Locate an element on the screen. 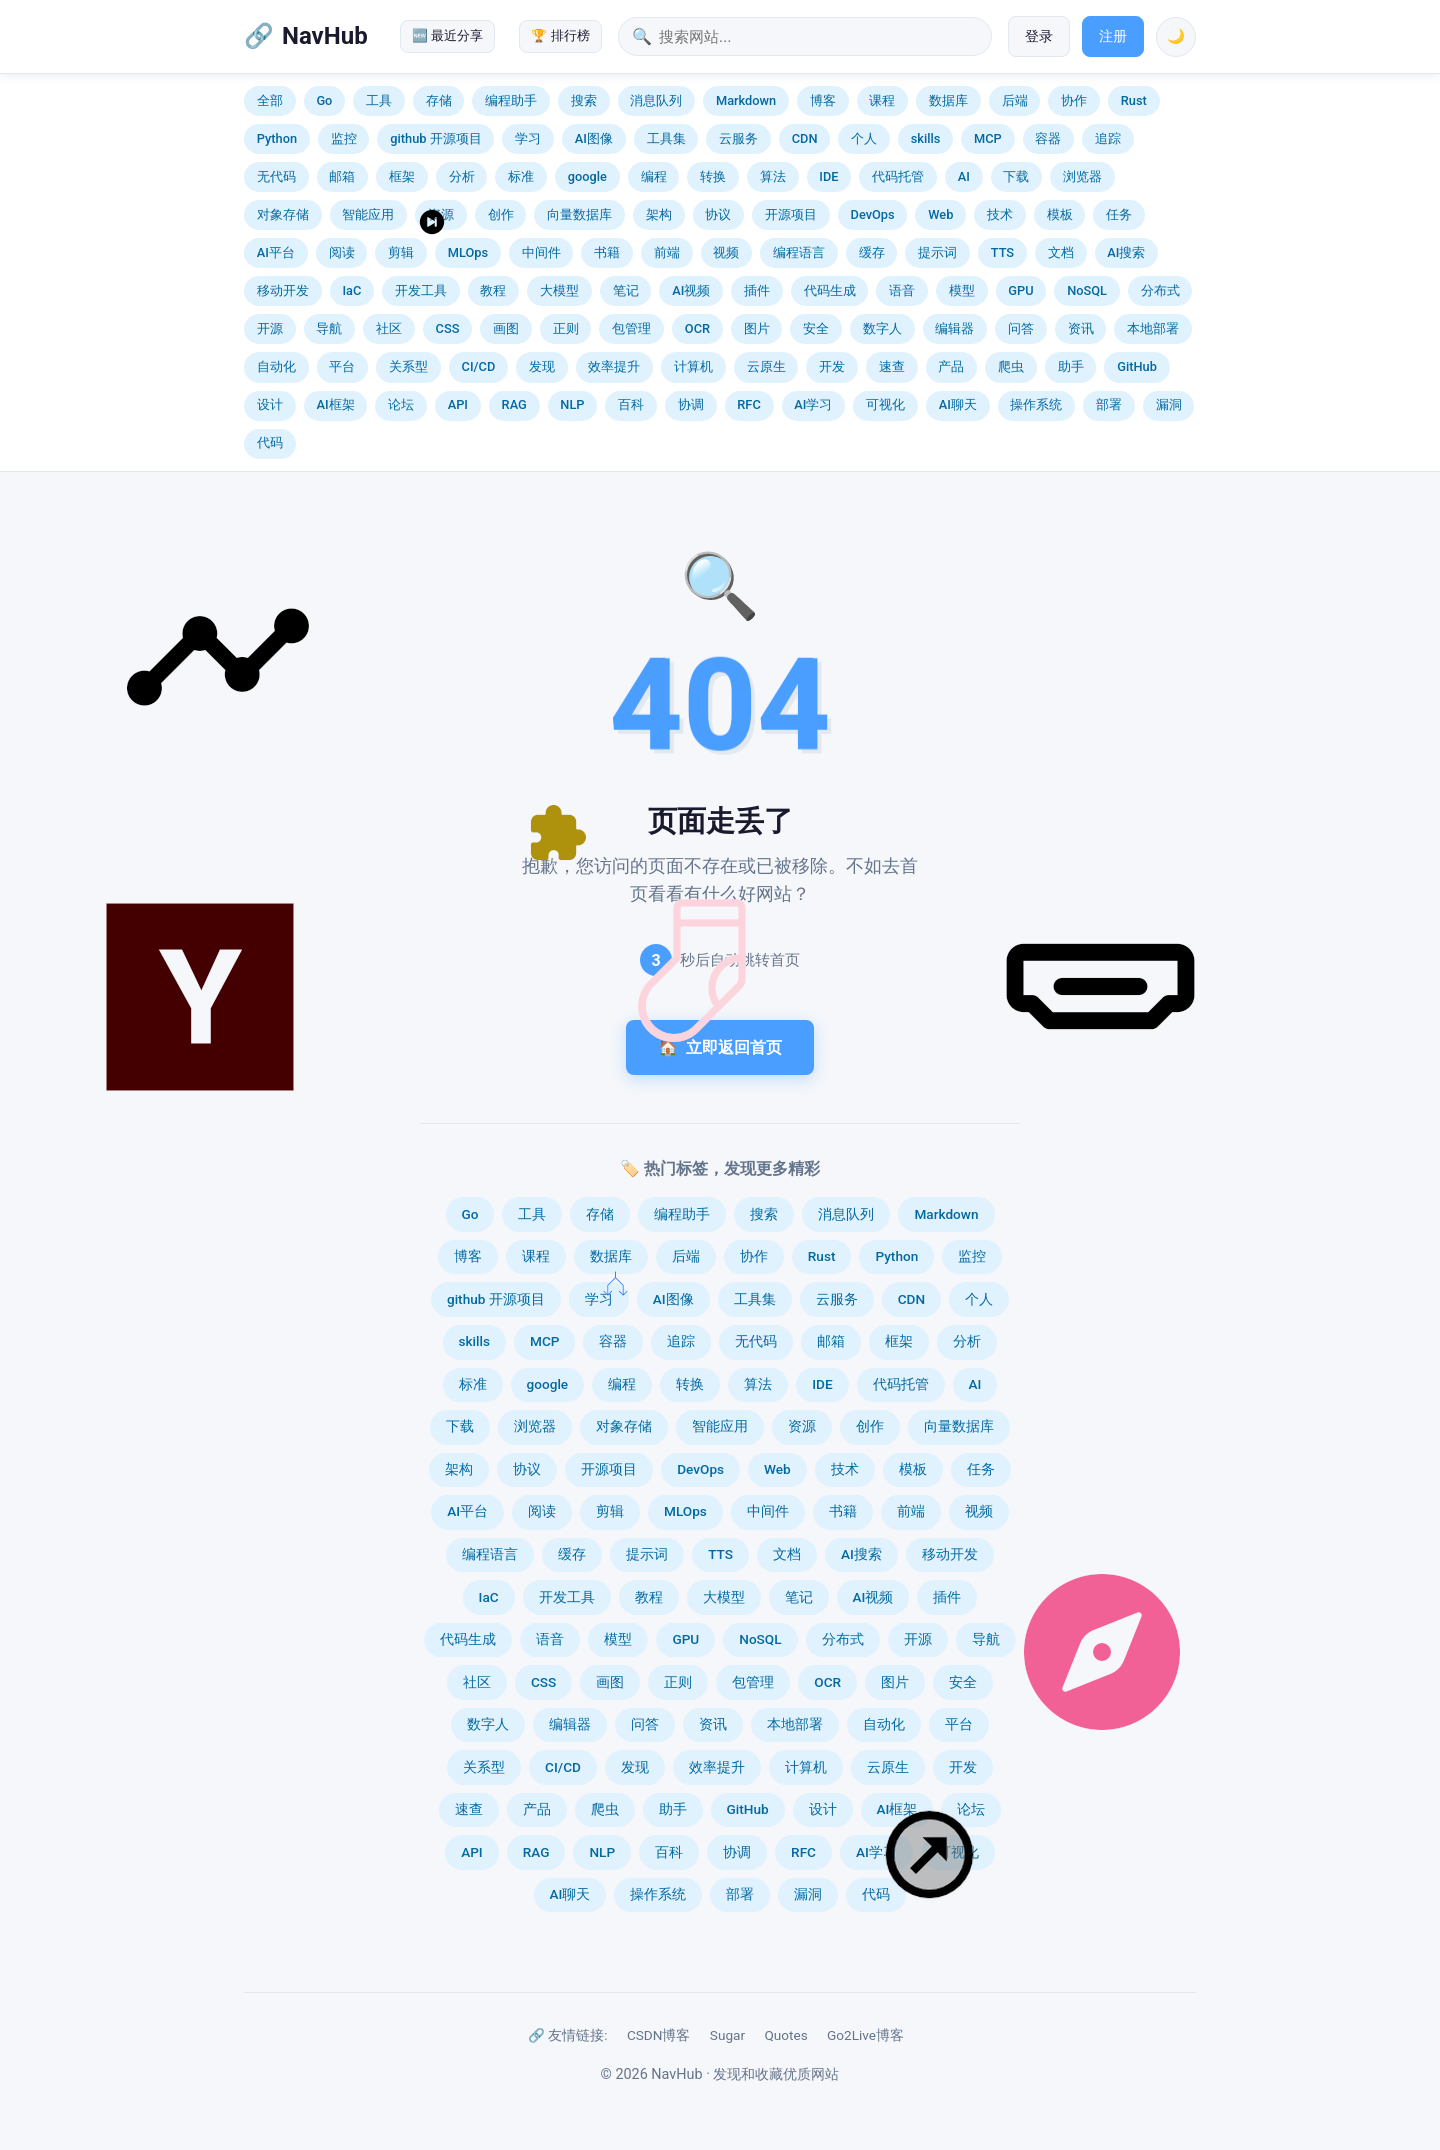 The height and width of the screenshot is (2150, 1440). hdmi port connection status is located at coordinates (1100, 986).